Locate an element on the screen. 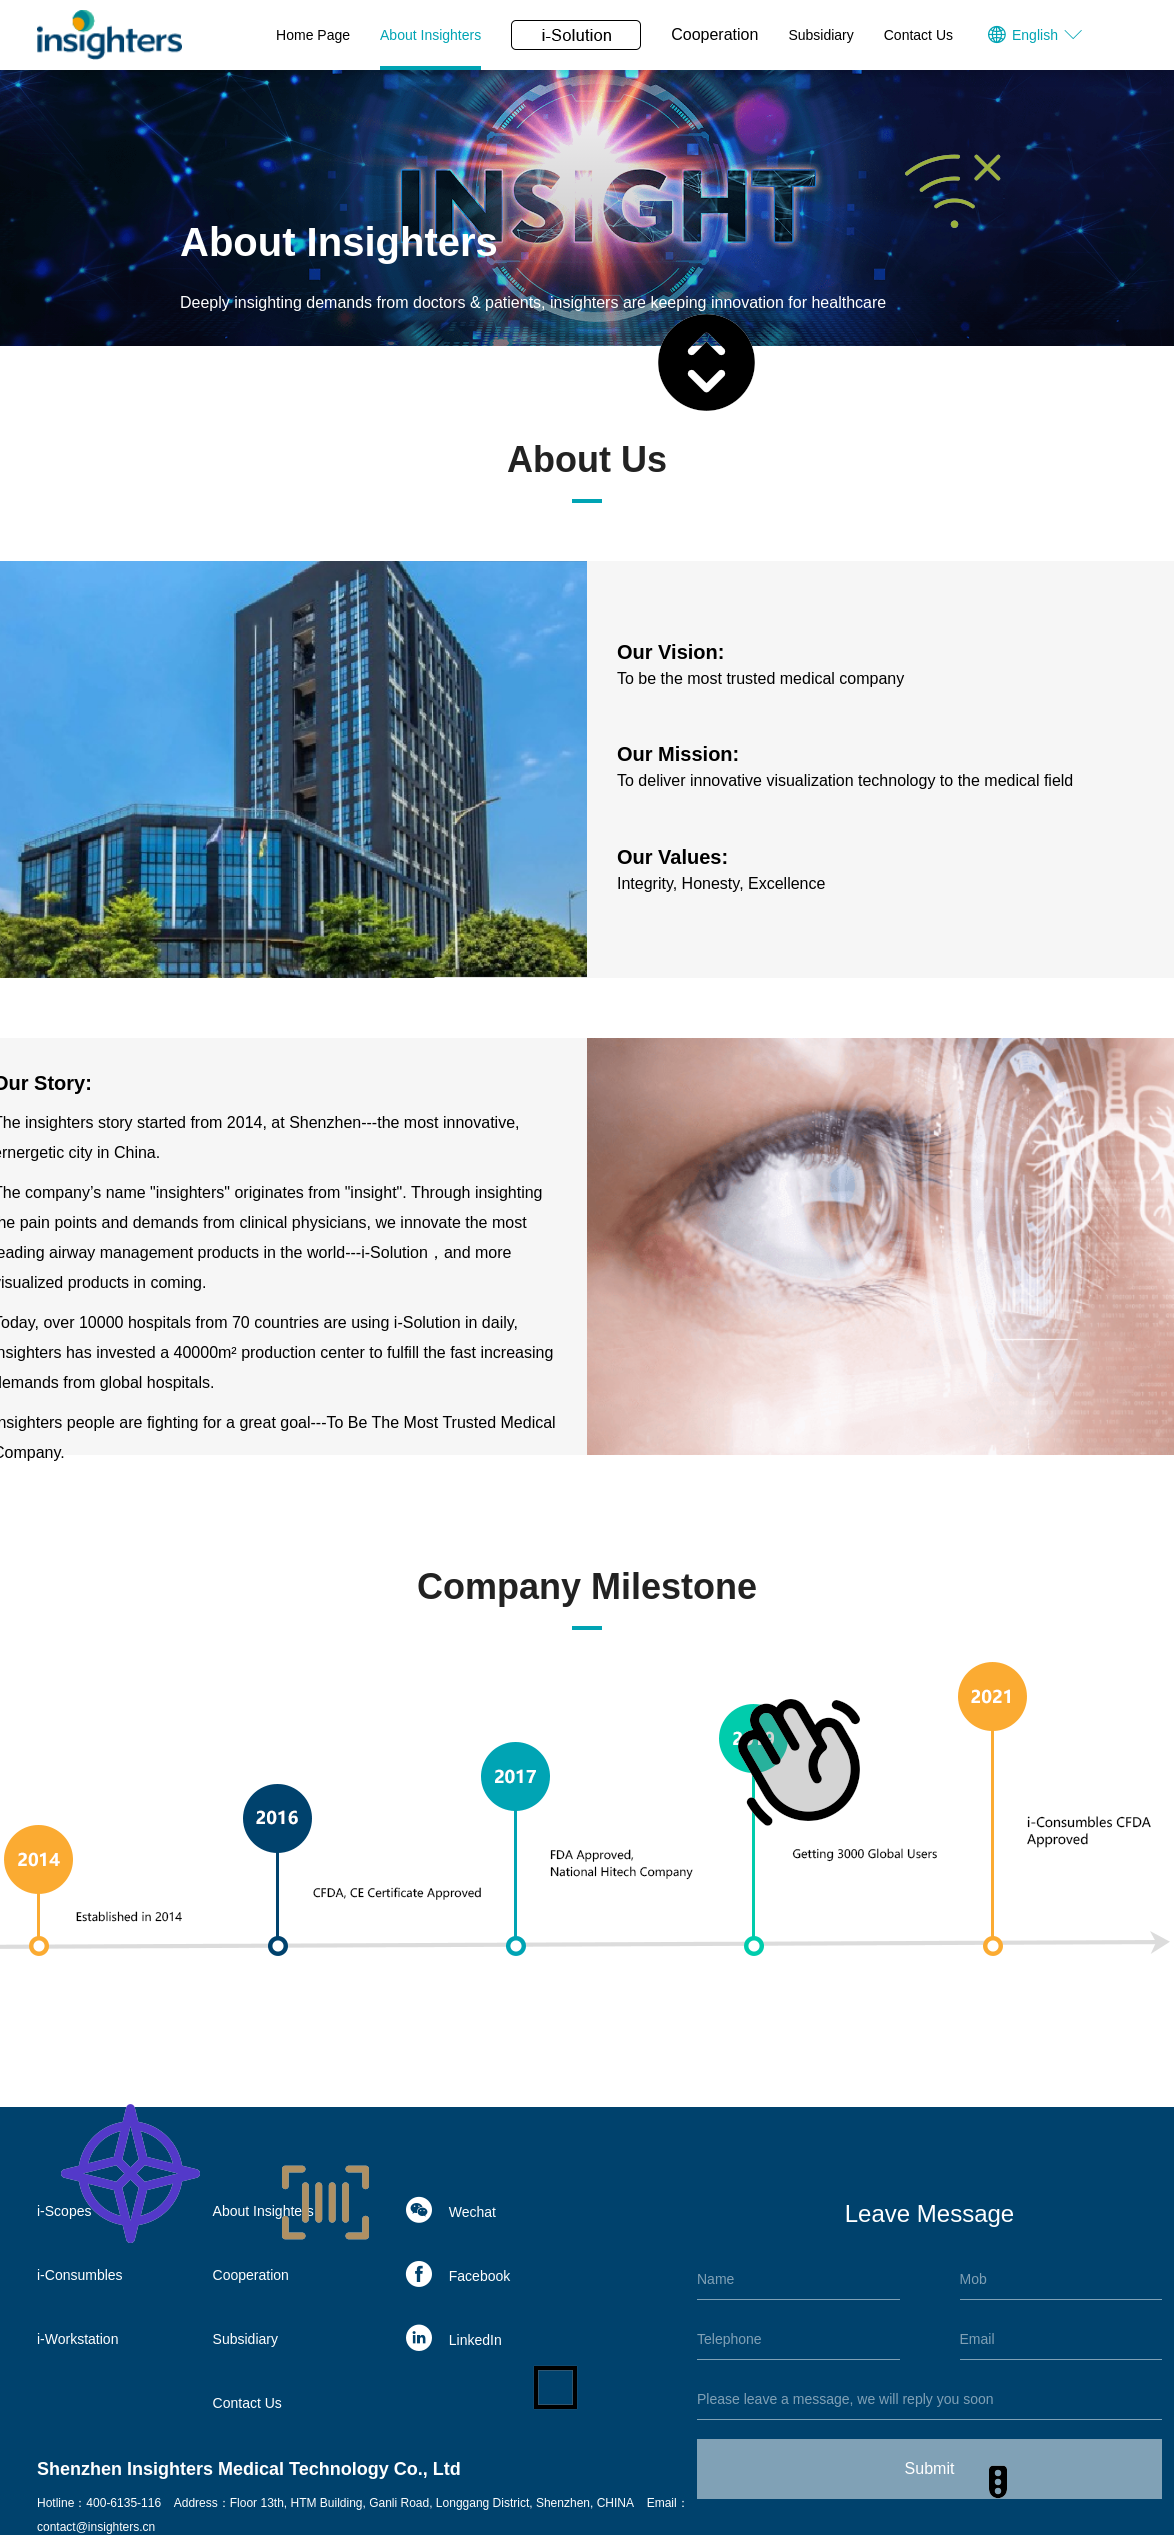  scan a barcode is located at coordinates (325, 2202).